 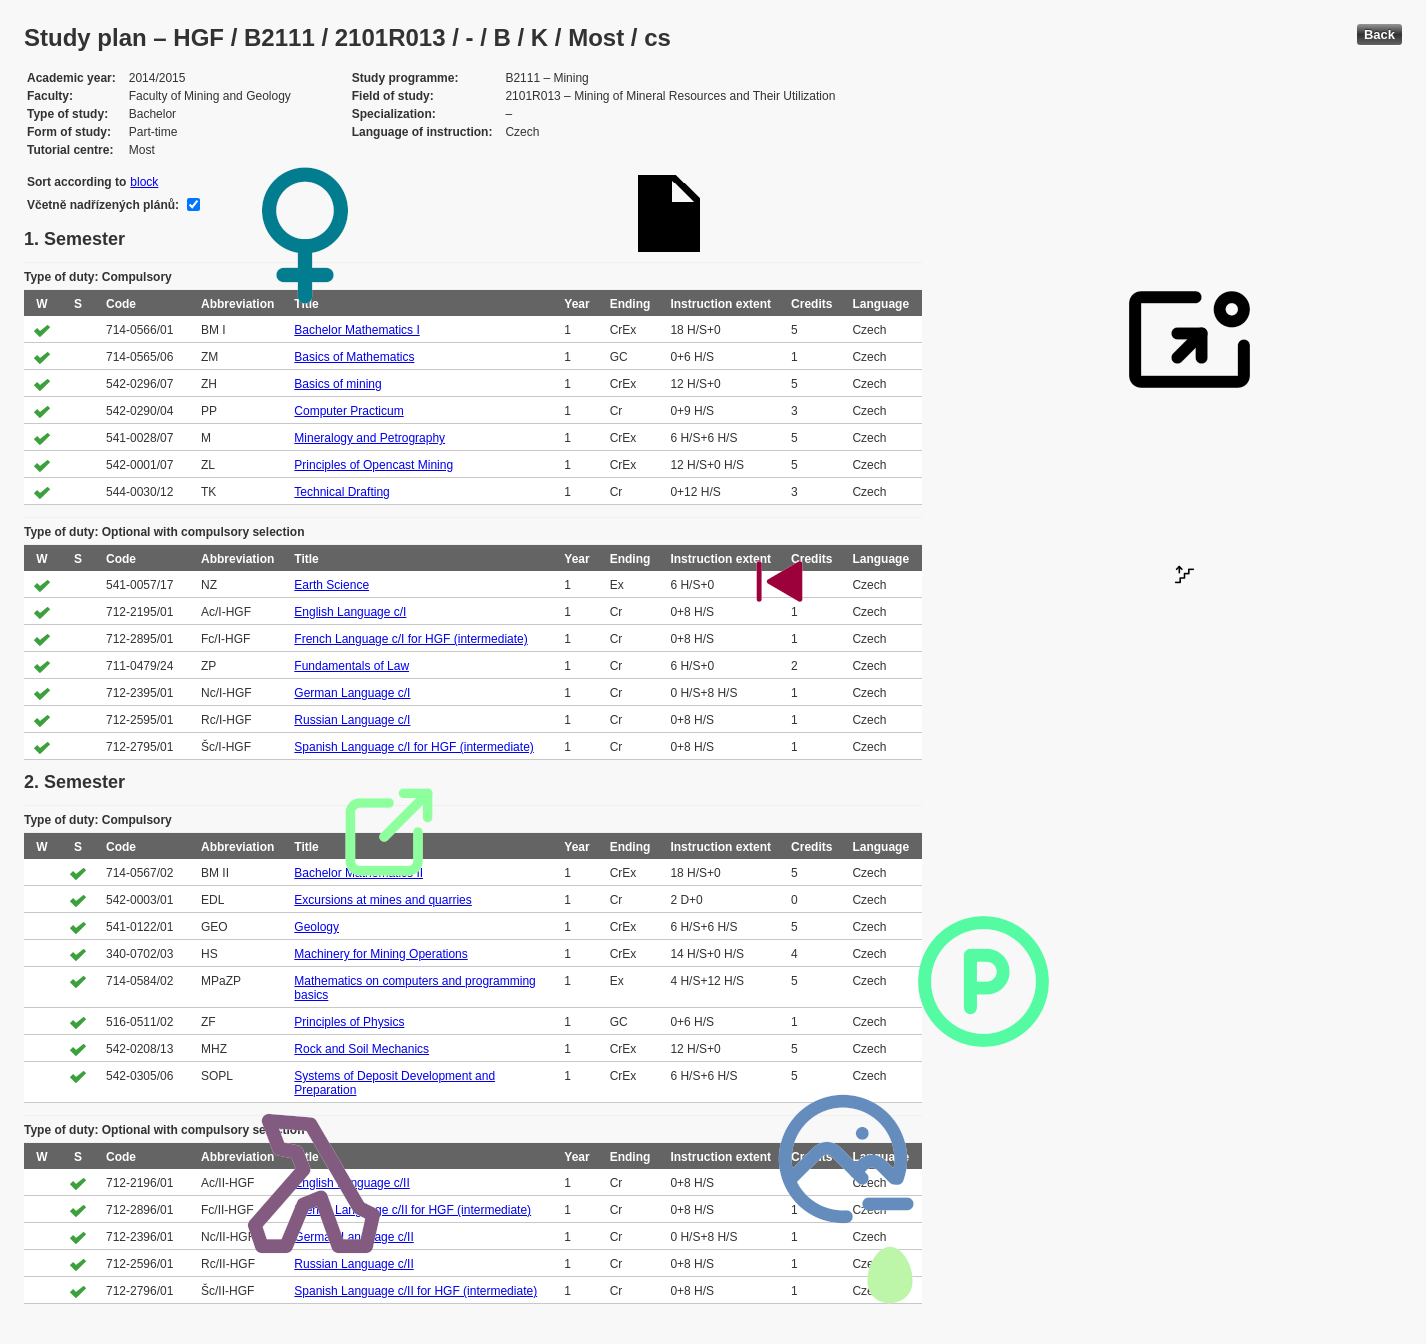 What do you see at coordinates (1189, 339) in the screenshot?
I see `pin this item to quick access` at bounding box center [1189, 339].